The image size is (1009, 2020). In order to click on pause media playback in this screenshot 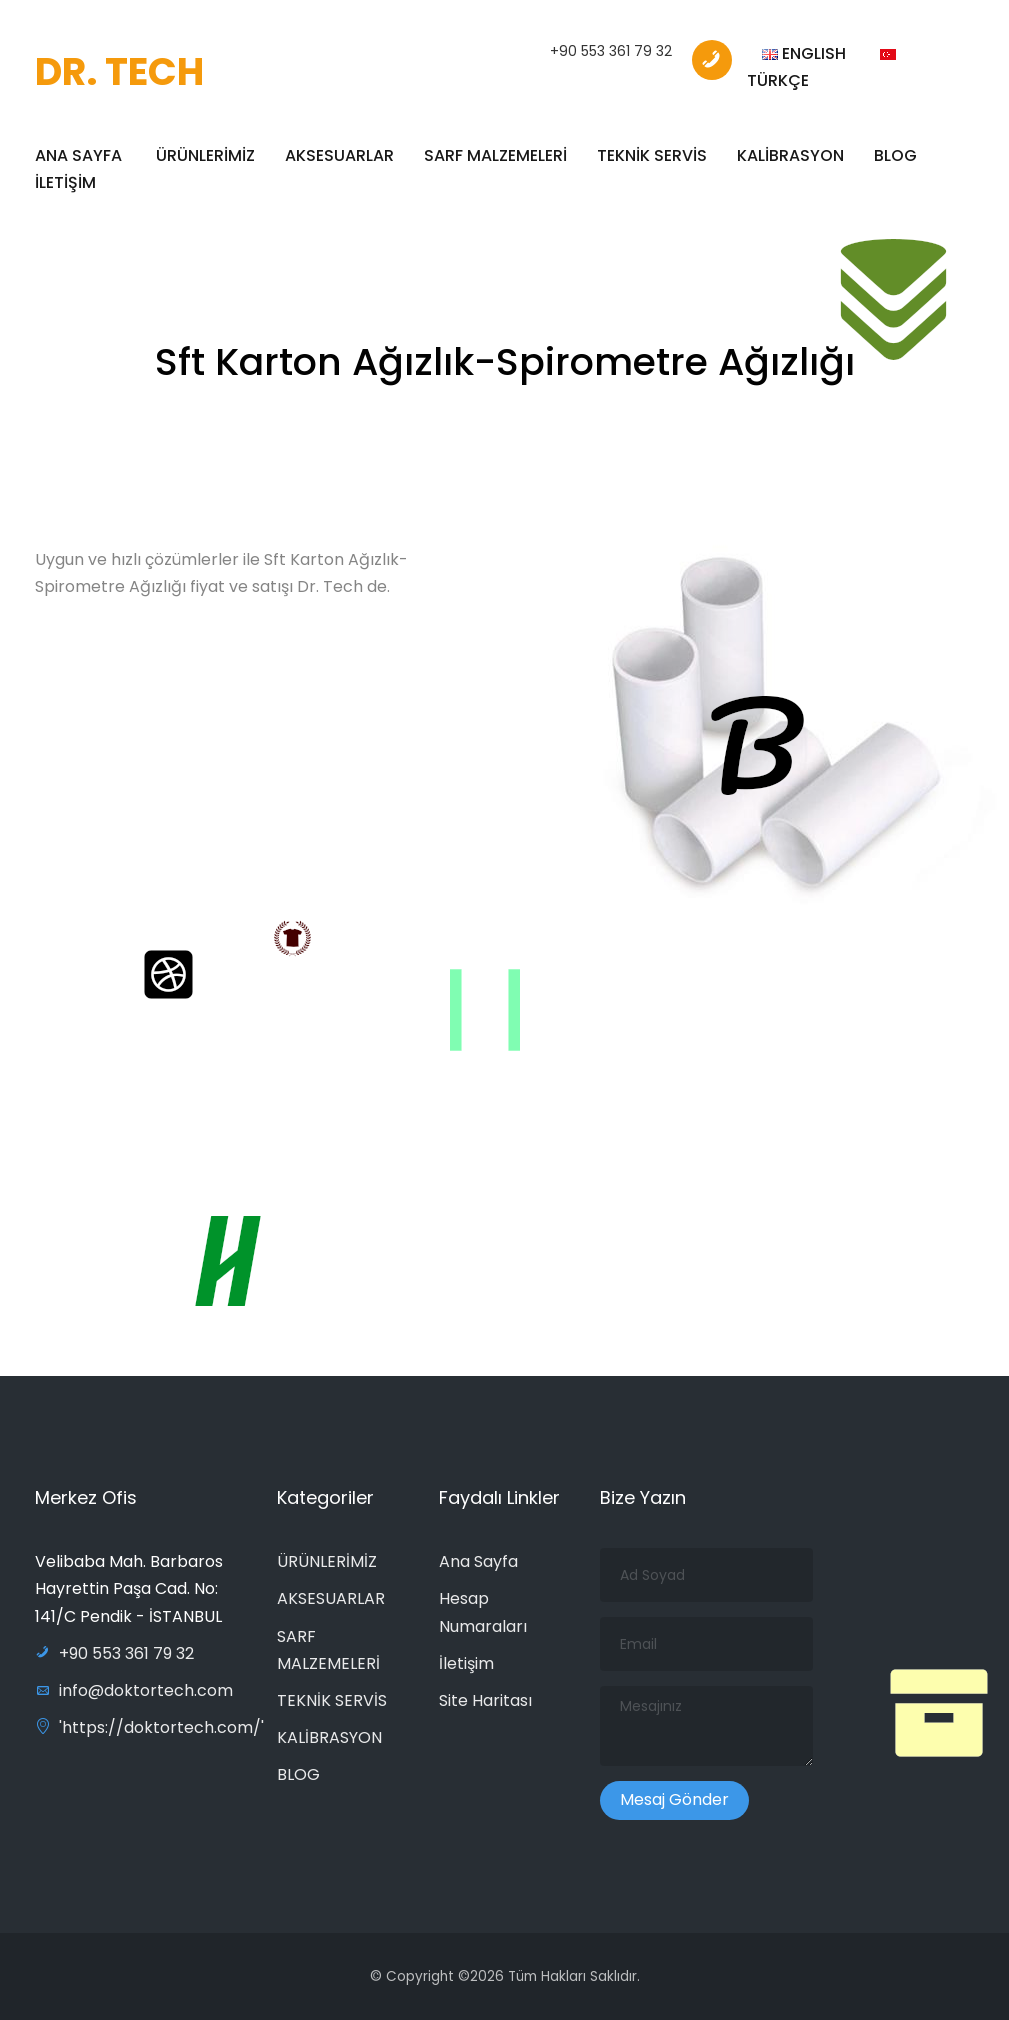, I will do `click(485, 1010)`.